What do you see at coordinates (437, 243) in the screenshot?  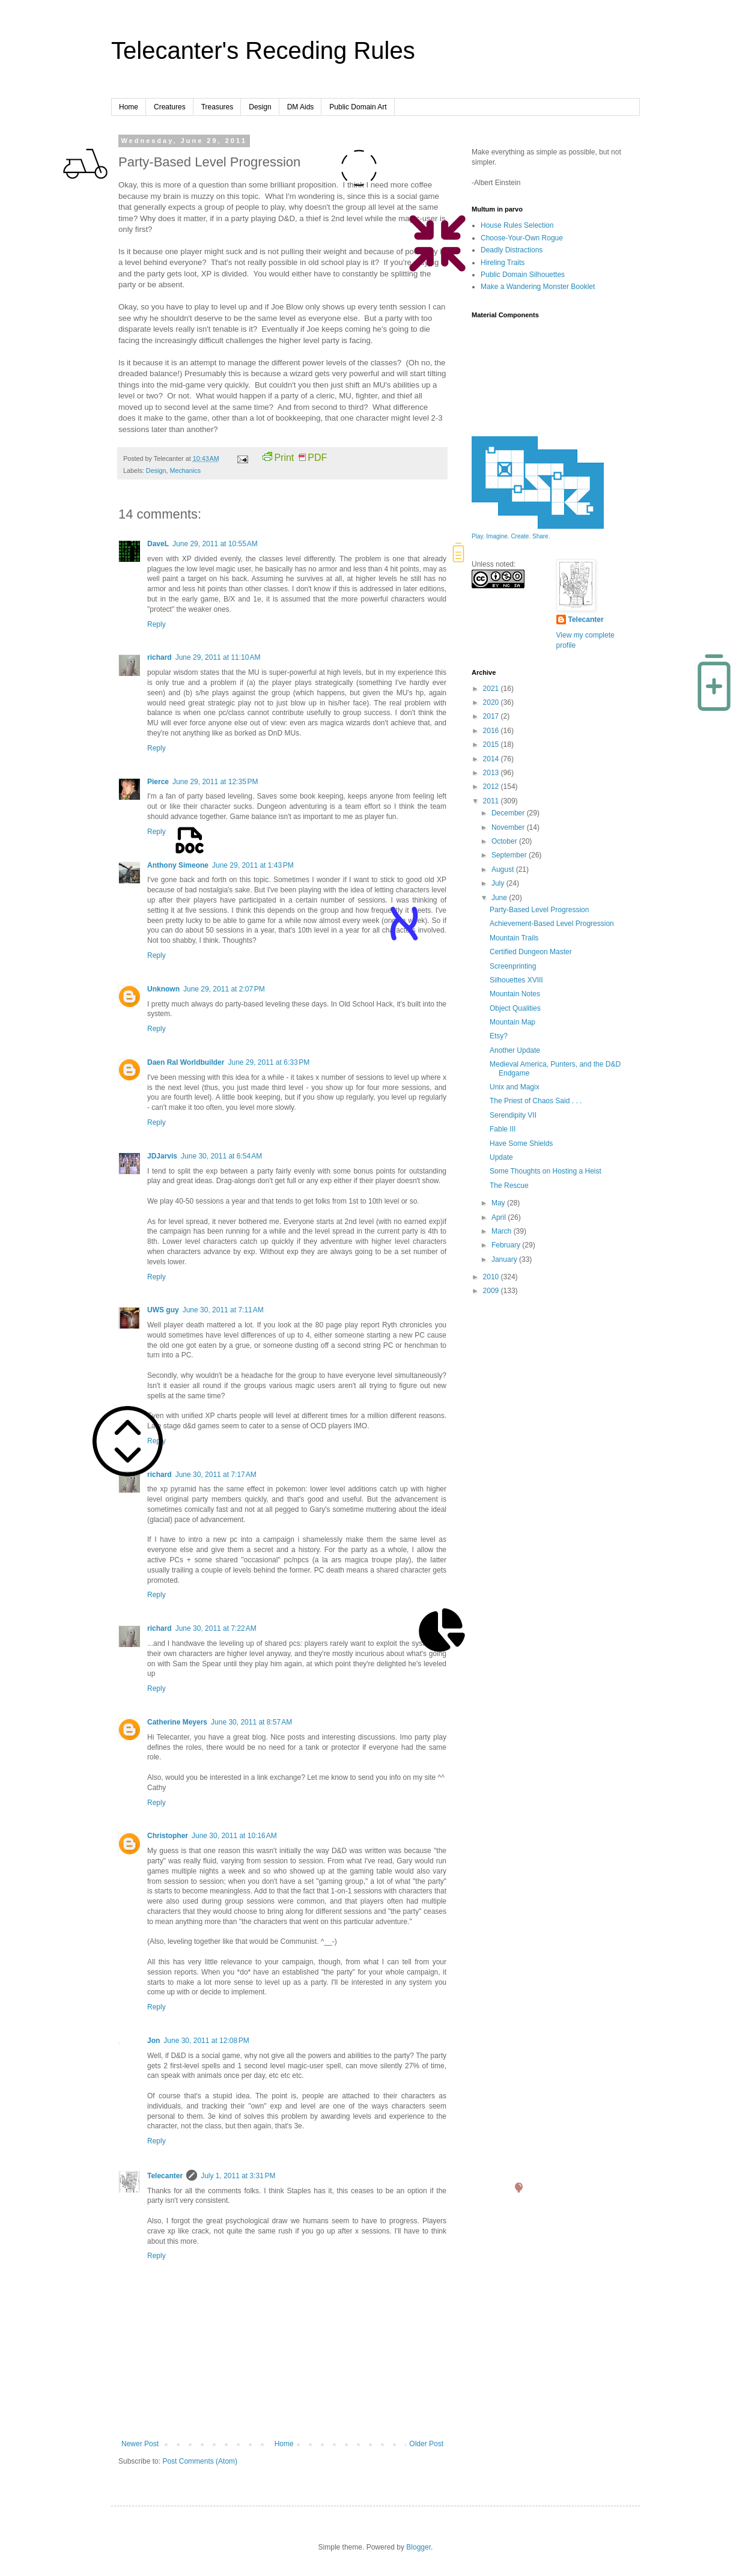 I see `exit fullscreen mode` at bounding box center [437, 243].